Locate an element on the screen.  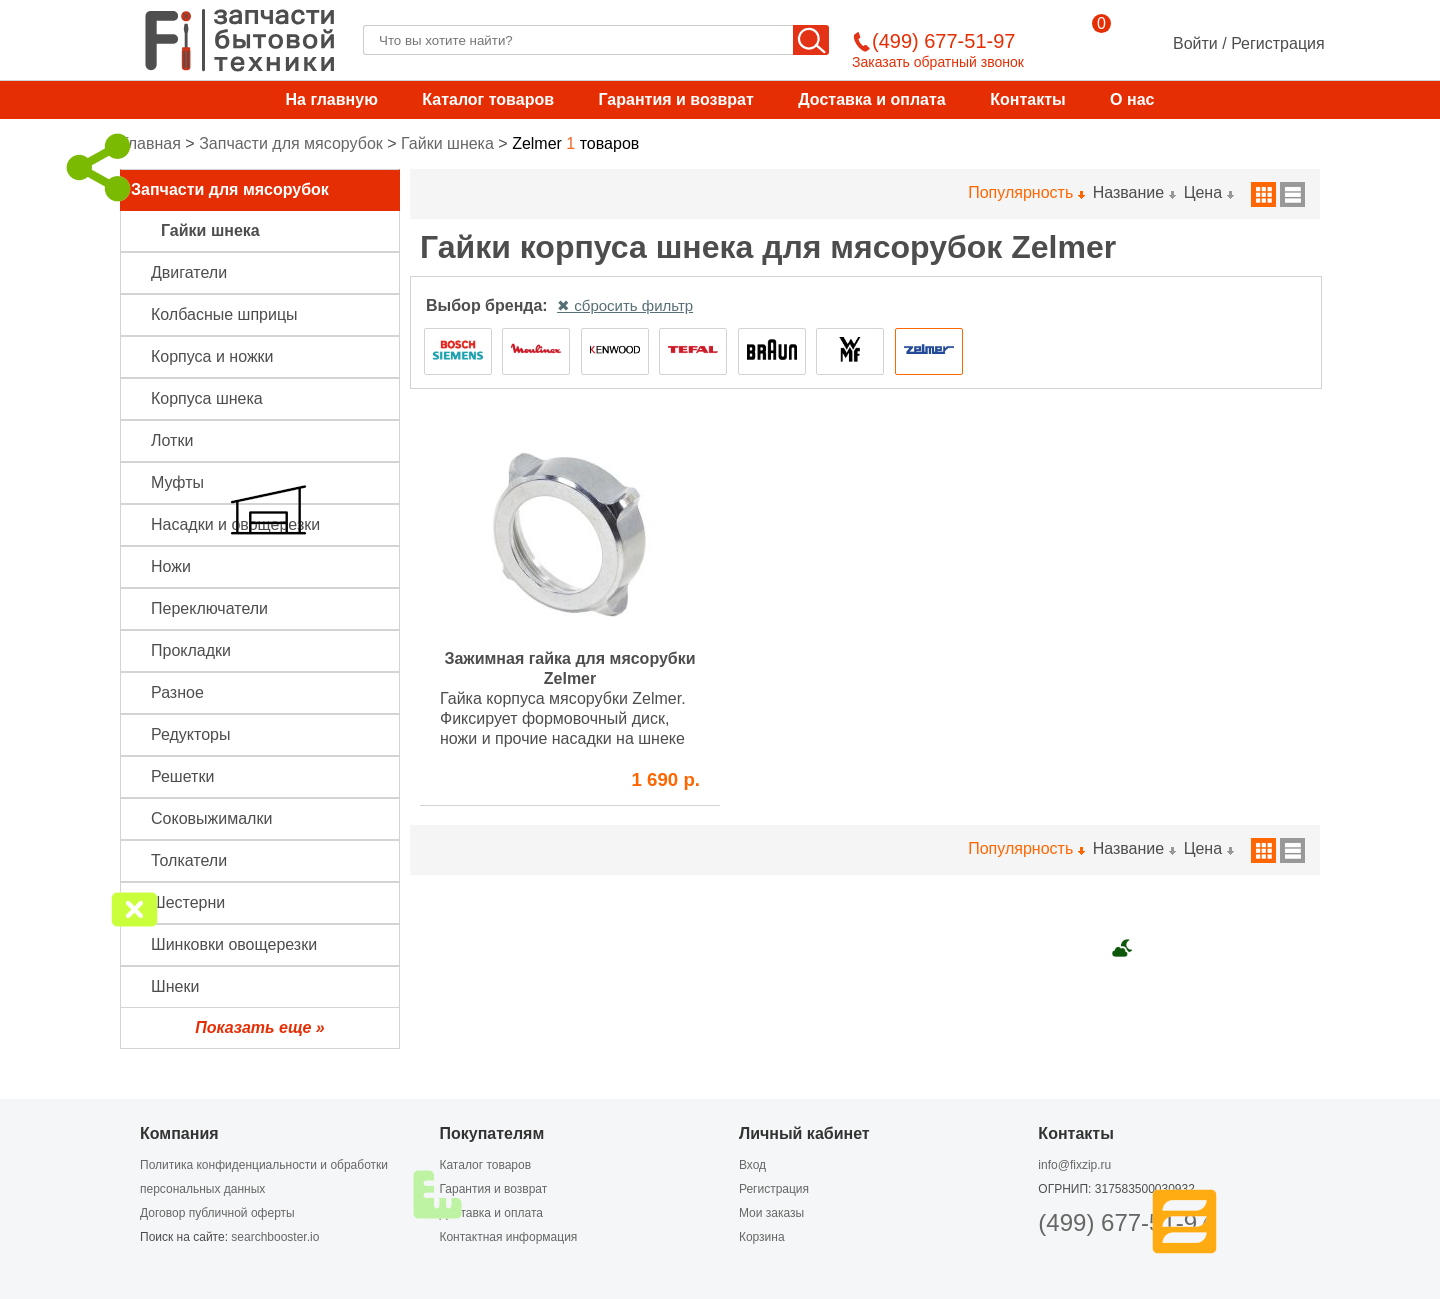
jxl image format logo is located at coordinates (1184, 1221).